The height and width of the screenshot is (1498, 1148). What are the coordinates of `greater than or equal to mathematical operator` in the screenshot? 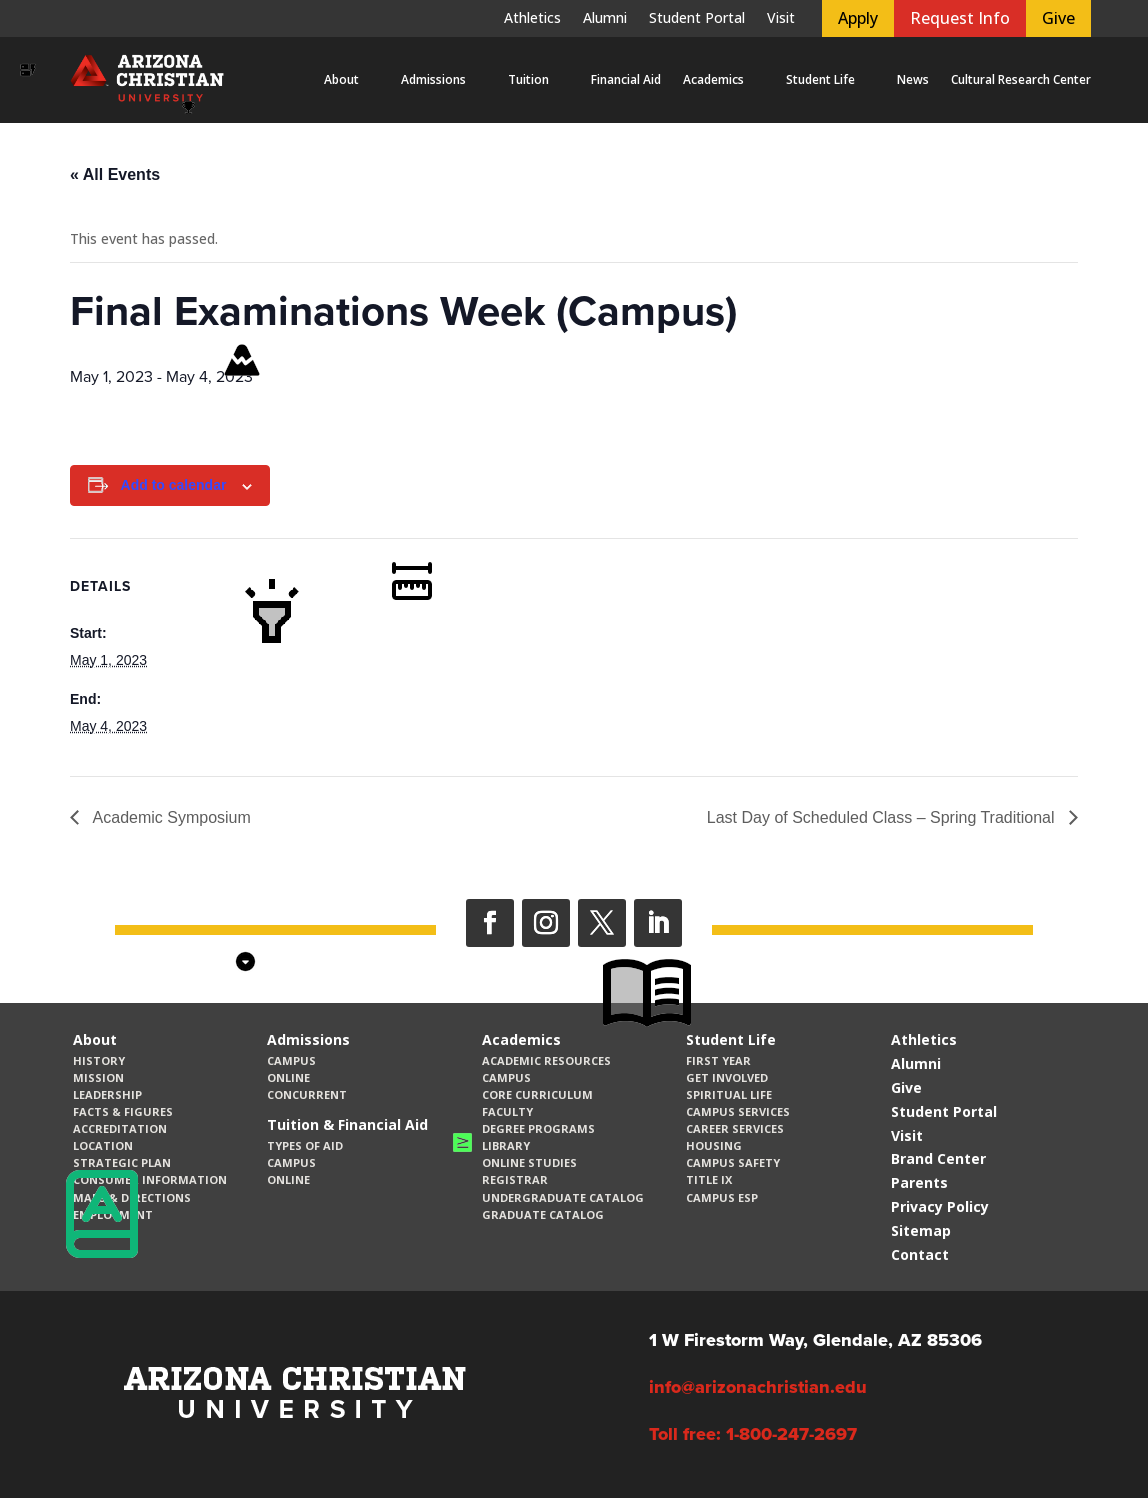 It's located at (462, 1142).